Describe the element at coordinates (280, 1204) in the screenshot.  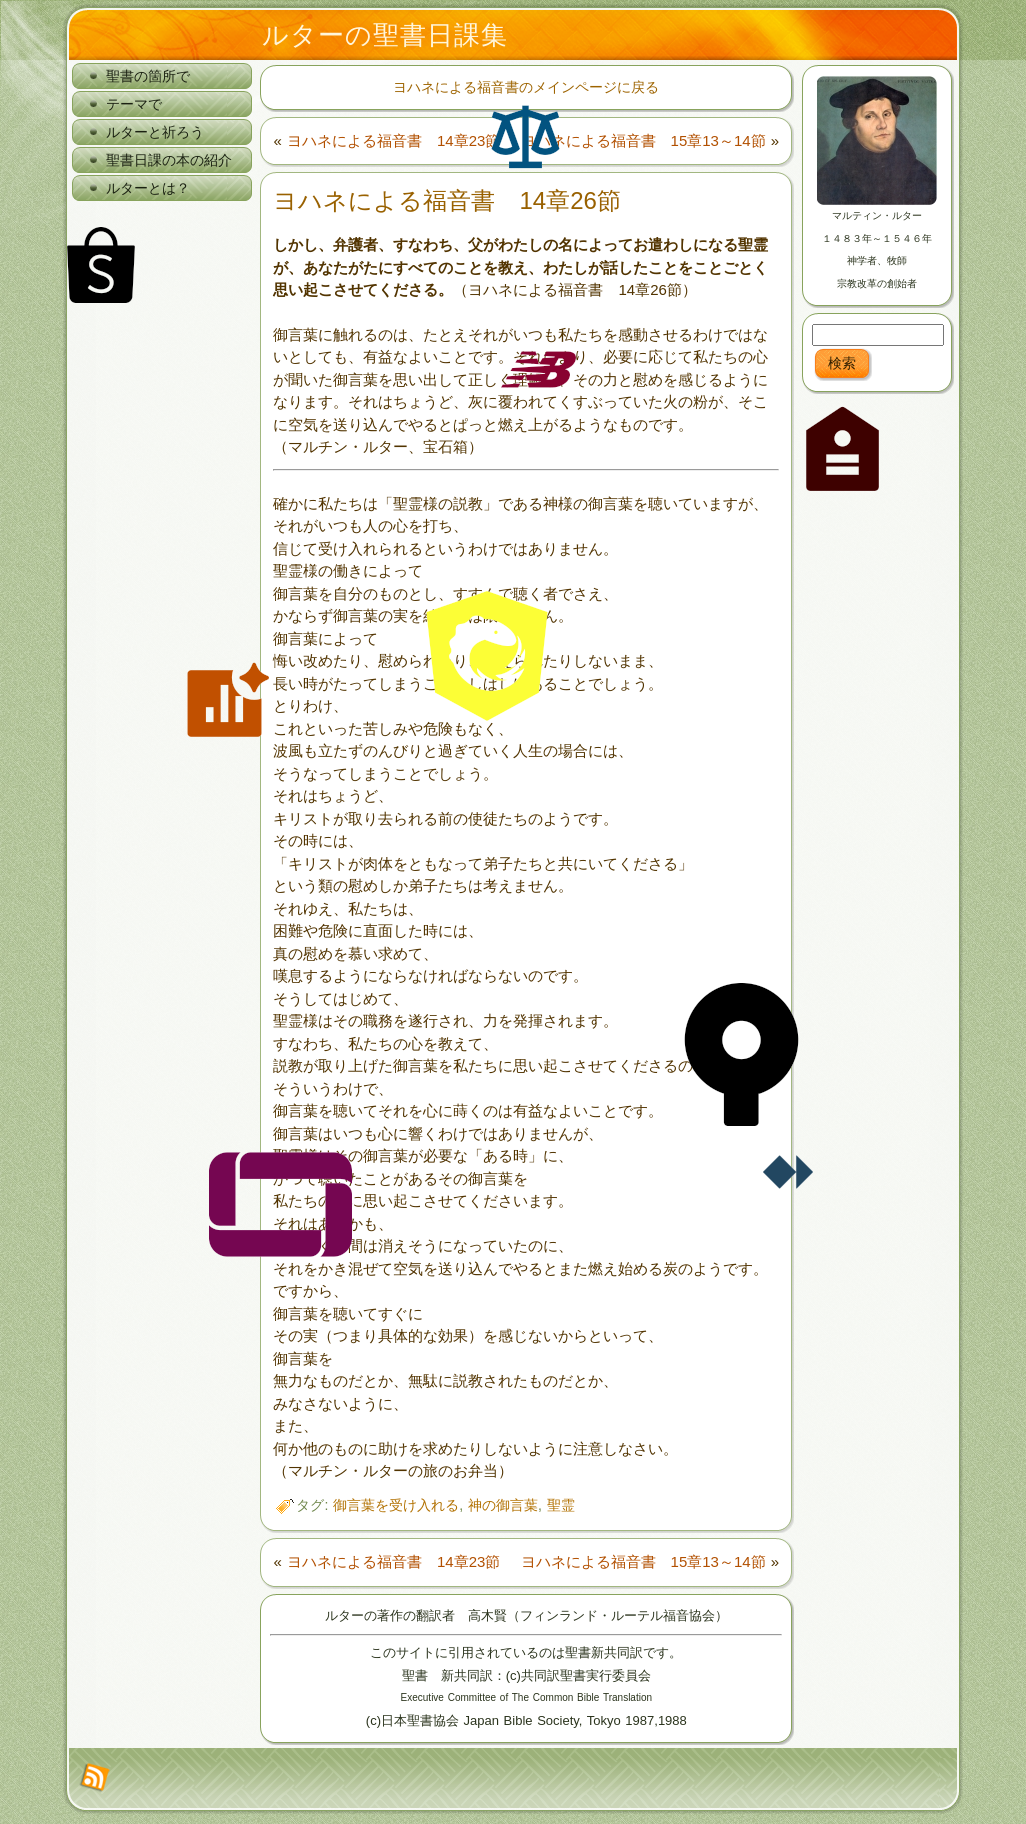
I see `open google tv app` at that location.